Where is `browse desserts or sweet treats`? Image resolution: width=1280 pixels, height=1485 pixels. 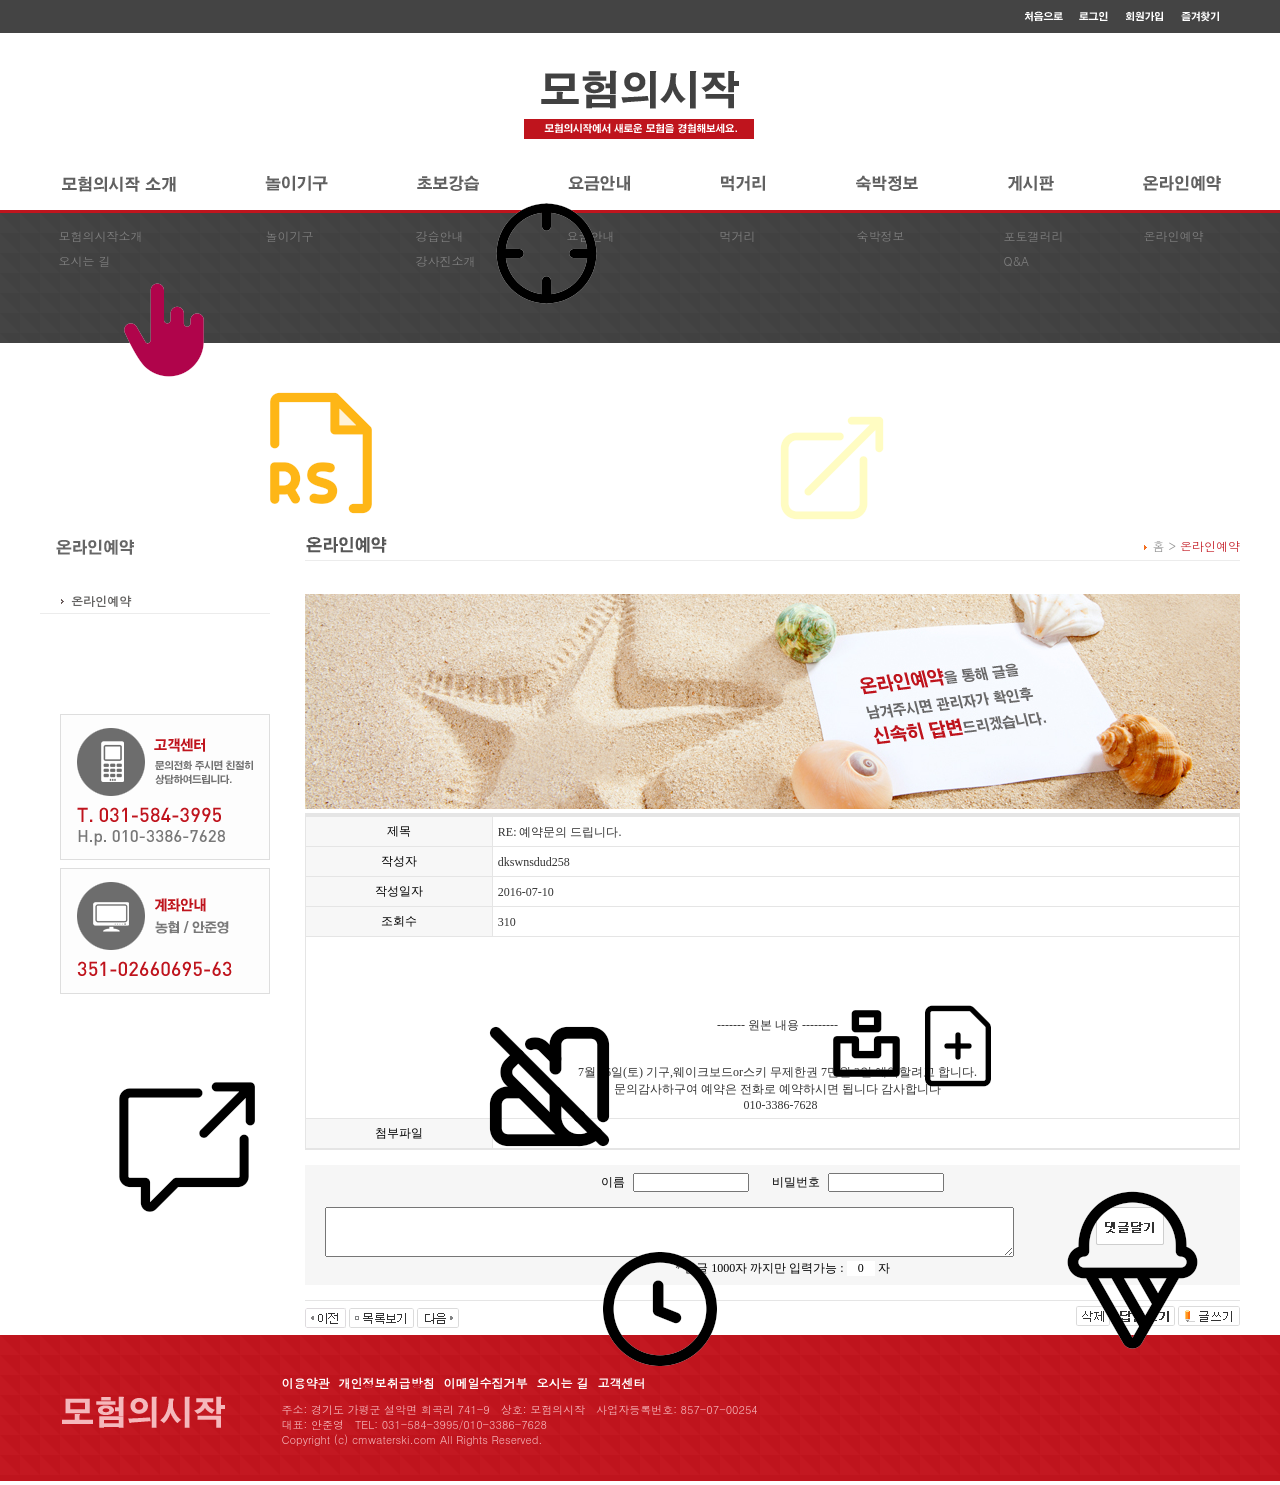
browse desserts or sweet treats is located at coordinates (1132, 1267).